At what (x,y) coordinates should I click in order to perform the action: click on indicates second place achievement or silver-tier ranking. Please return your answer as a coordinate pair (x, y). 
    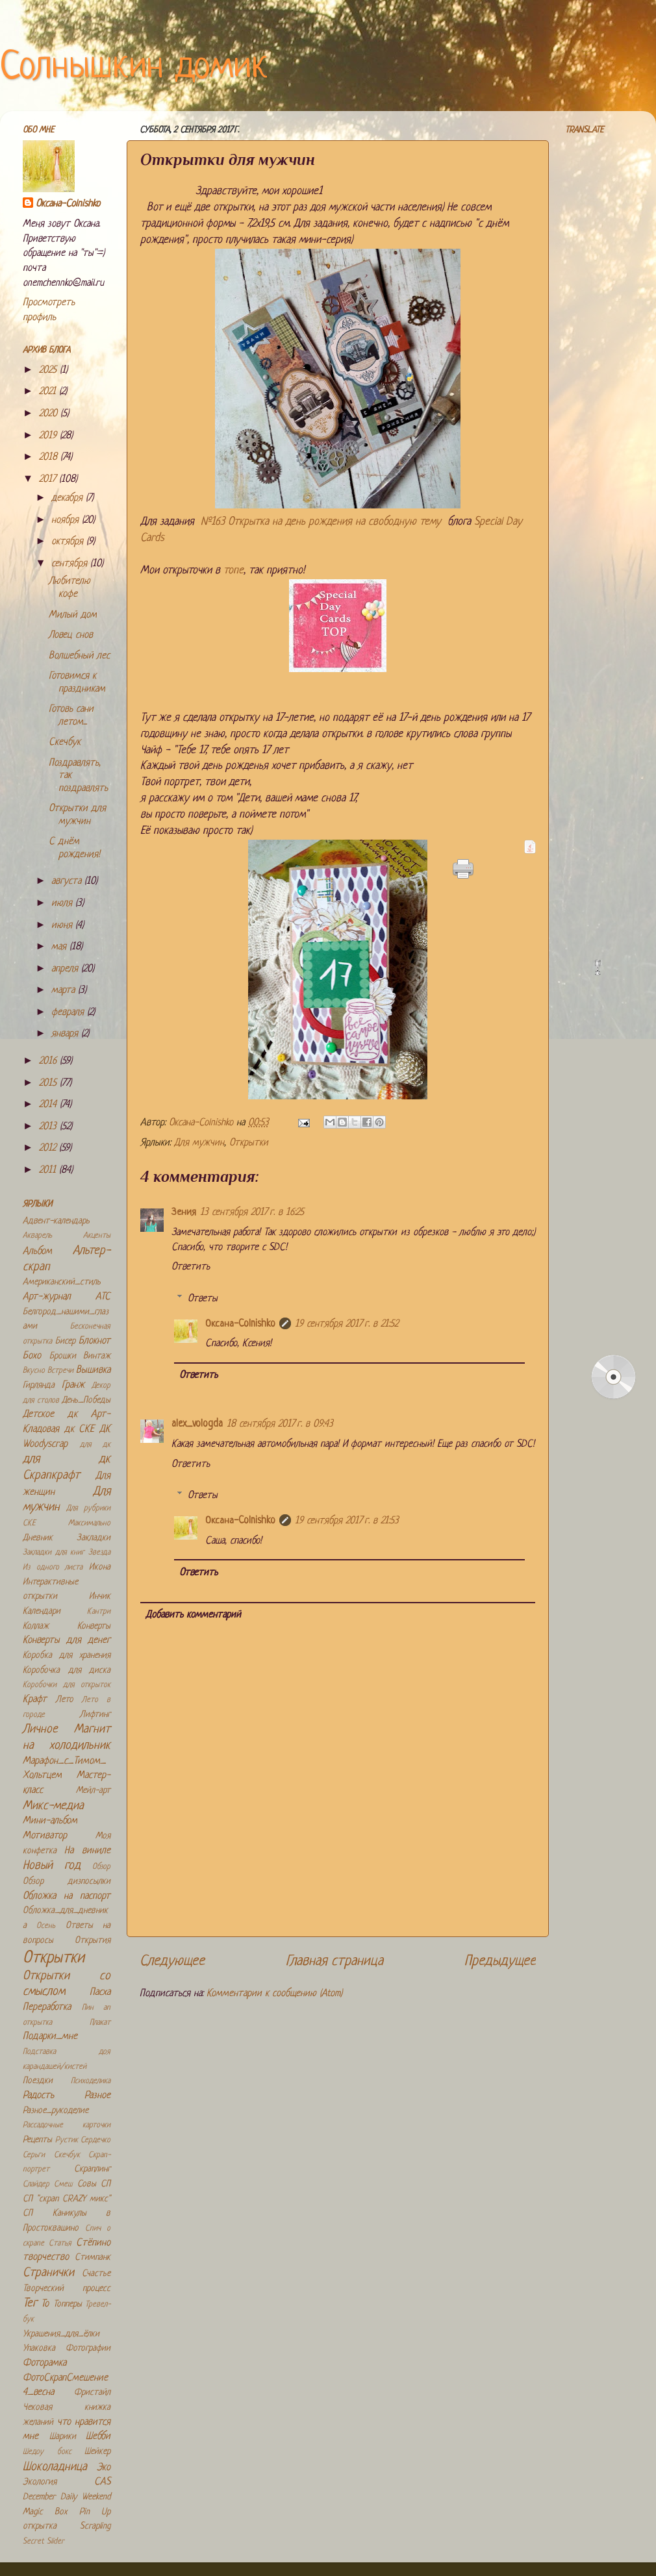
    Looking at the image, I should click on (598, 968).